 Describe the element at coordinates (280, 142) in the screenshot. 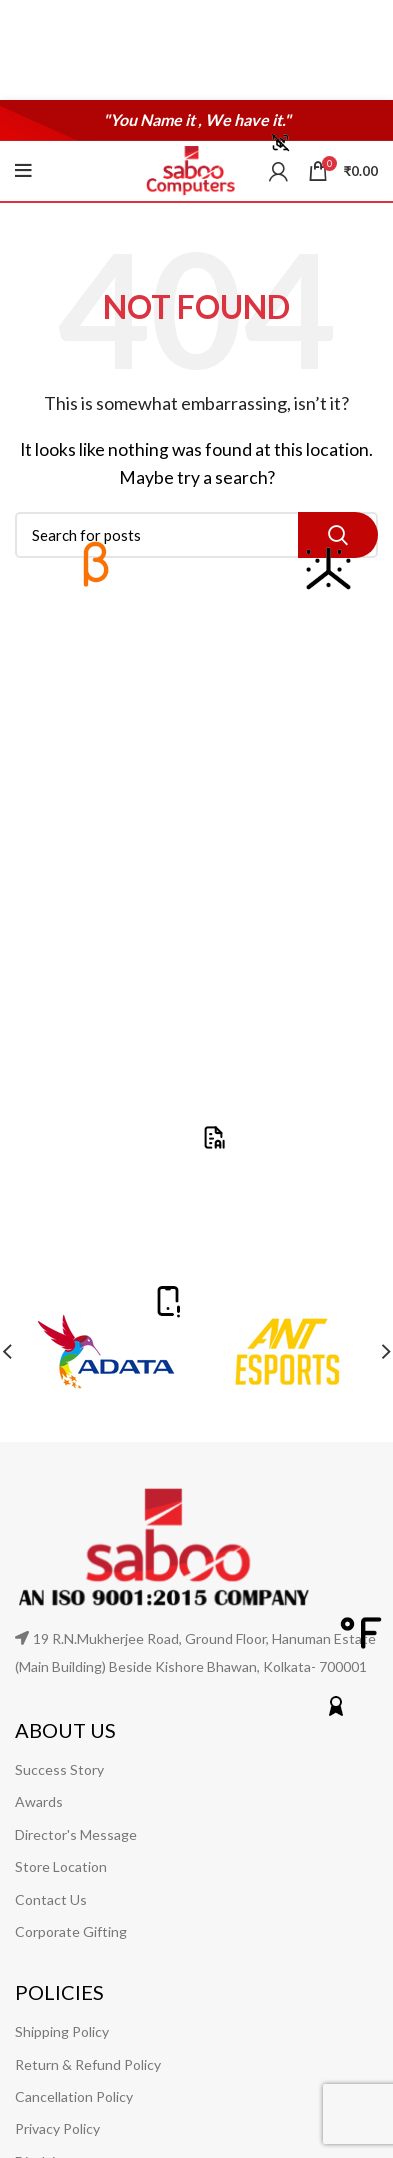

I see `disable augmented reality mode` at that location.